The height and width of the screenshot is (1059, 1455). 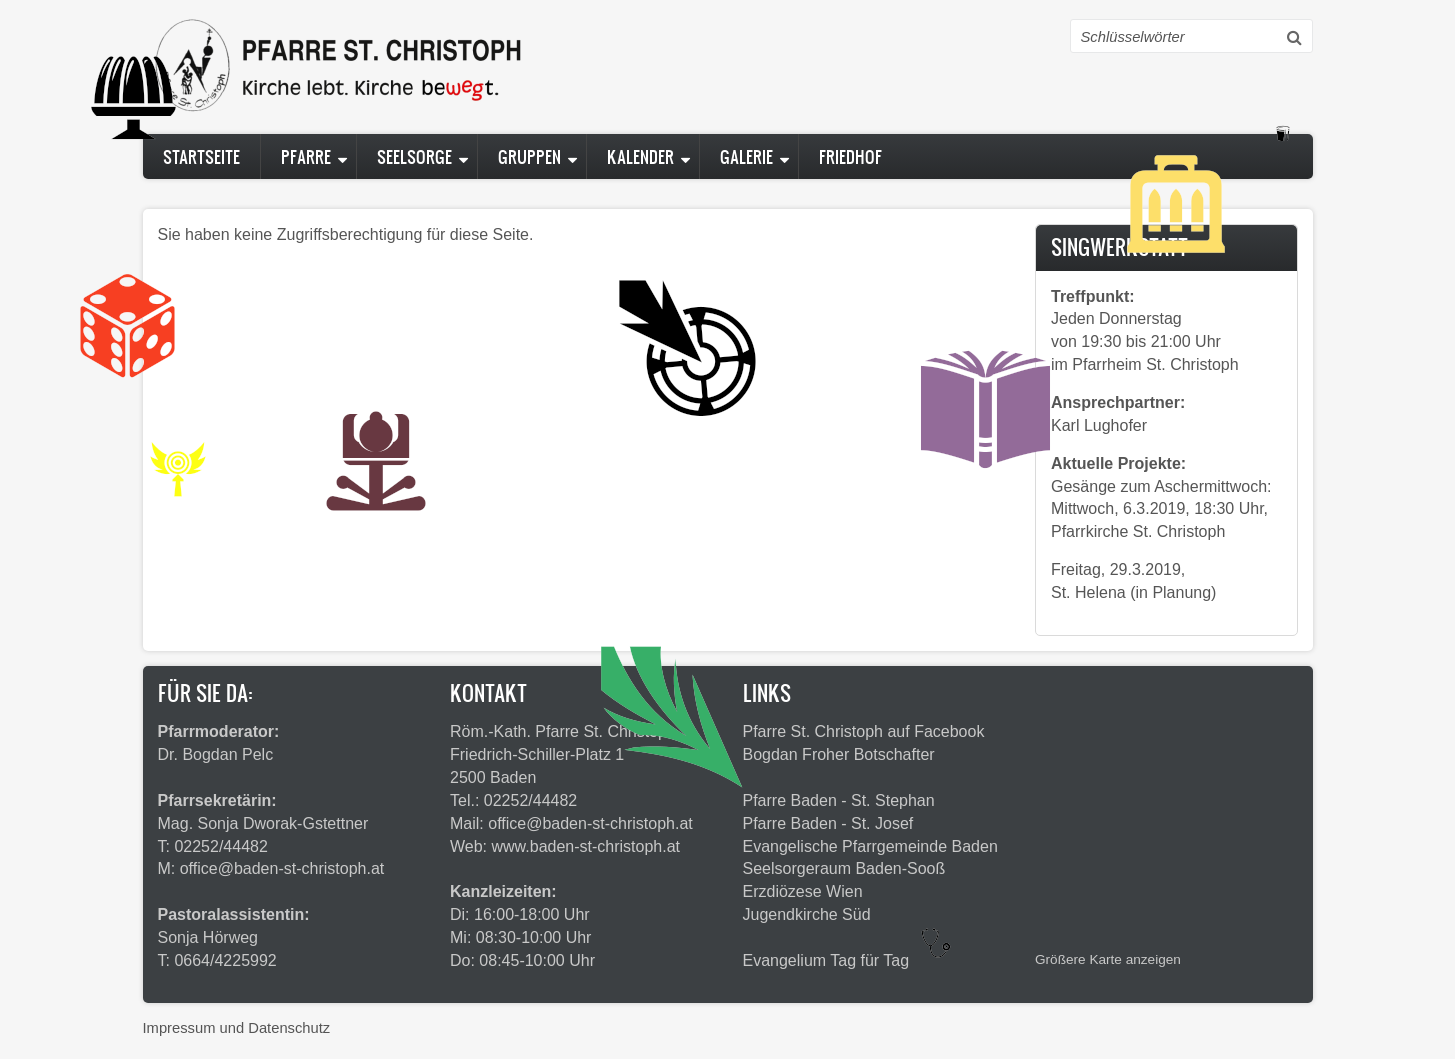 What do you see at coordinates (178, 469) in the screenshot?
I see `track a moving objective or target` at bounding box center [178, 469].